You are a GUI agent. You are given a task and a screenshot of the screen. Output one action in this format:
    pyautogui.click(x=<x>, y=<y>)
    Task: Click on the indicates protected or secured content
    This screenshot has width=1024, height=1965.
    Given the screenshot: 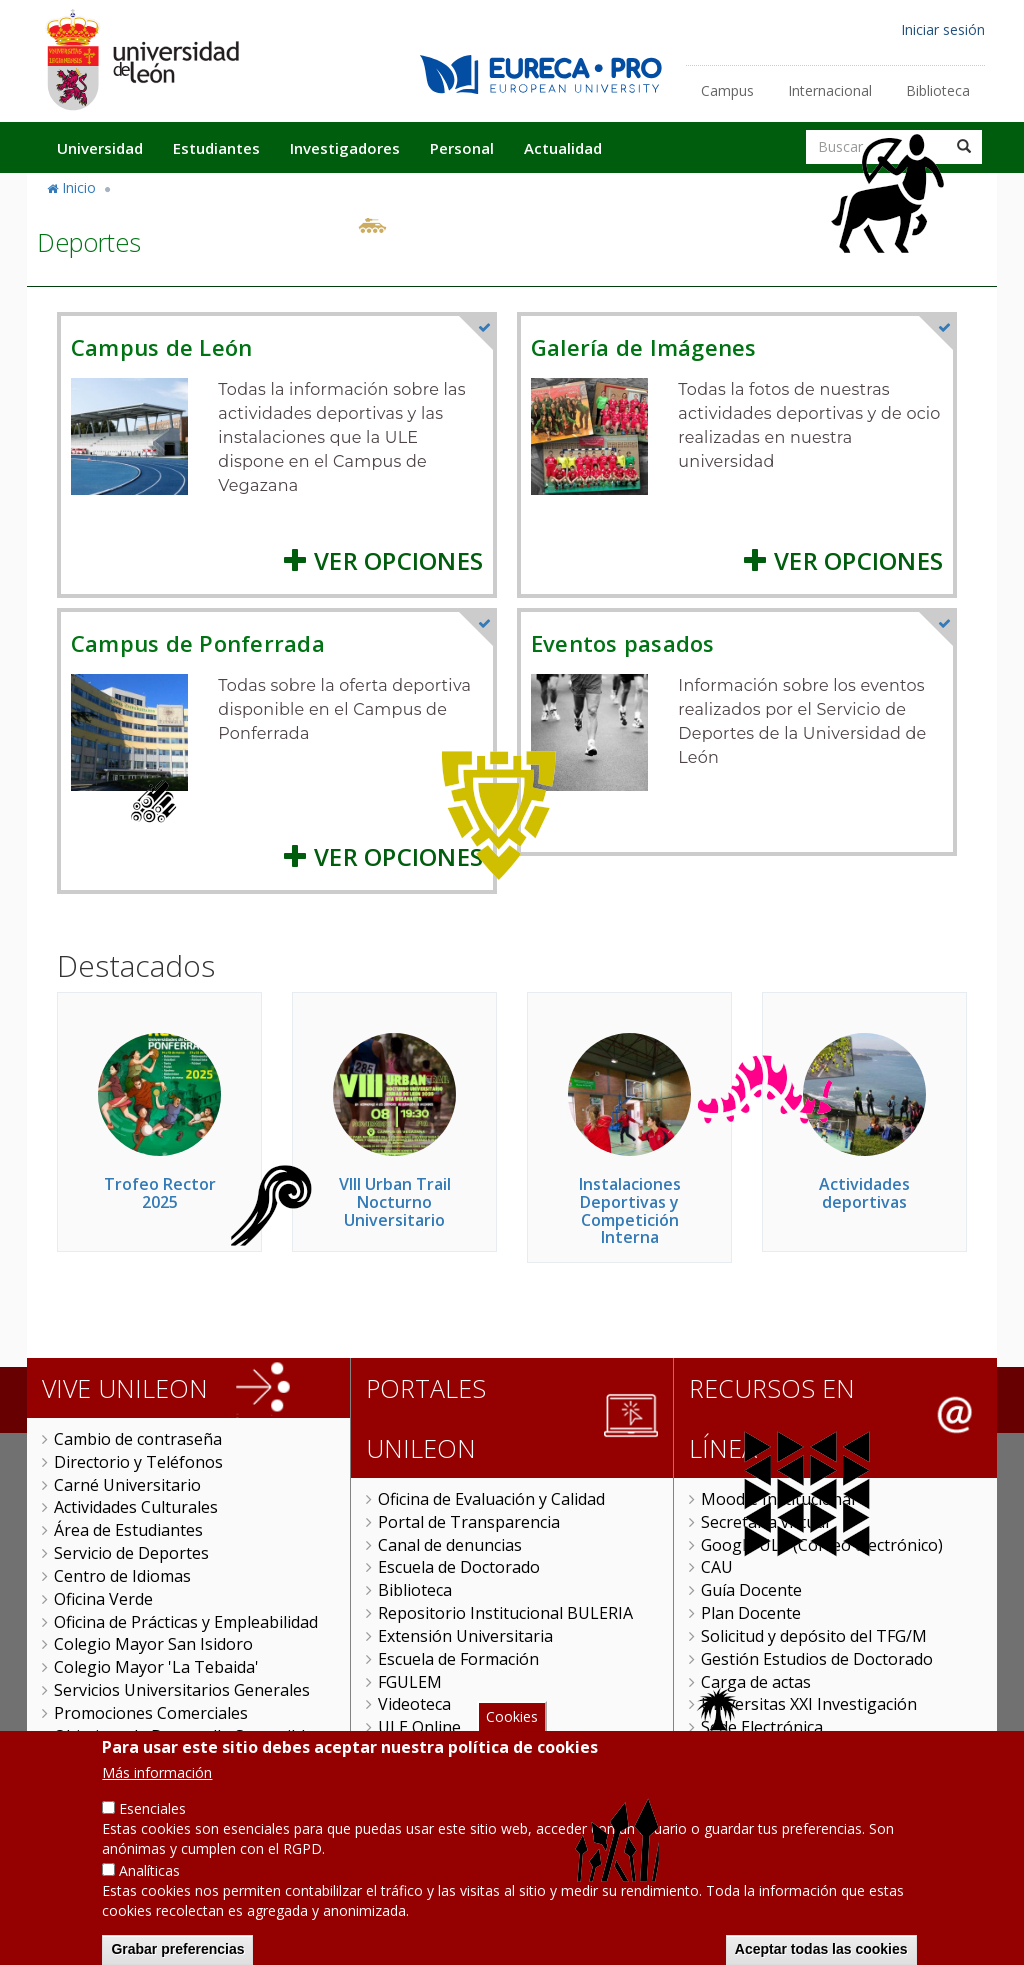 What is the action you would take?
    pyautogui.click(x=498, y=814)
    